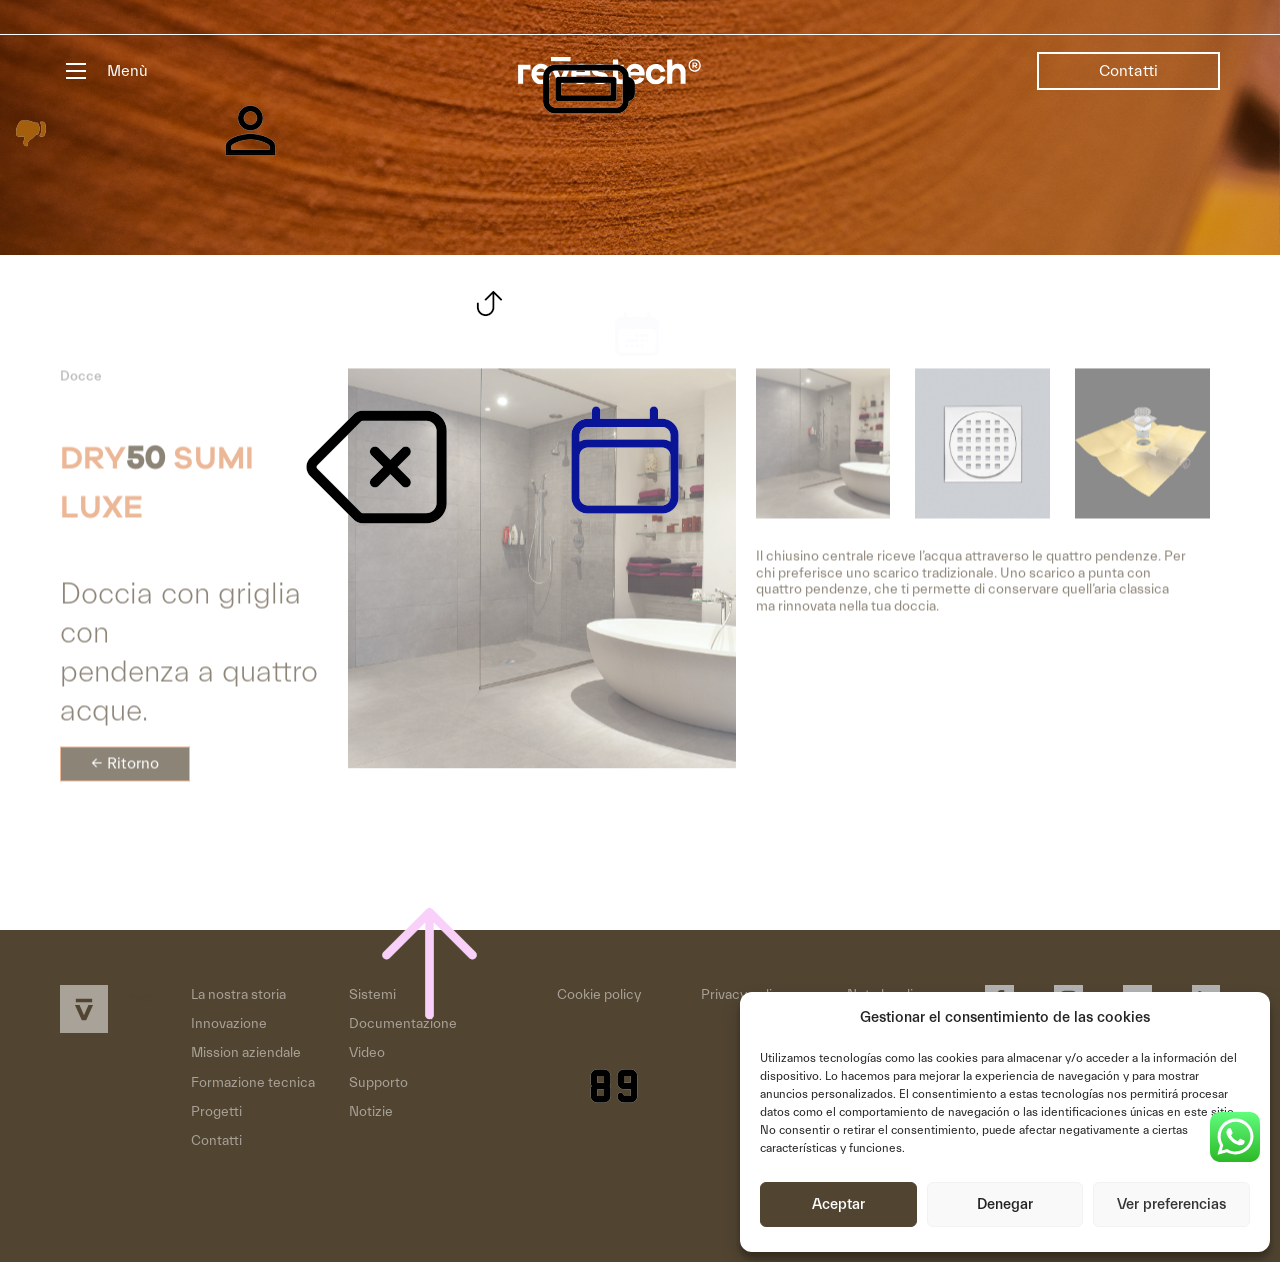 Image resolution: width=1280 pixels, height=1262 pixels. What do you see at coordinates (489, 303) in the screenshot?
I see `go back or return to previous state` at bounding box center [489, 303].